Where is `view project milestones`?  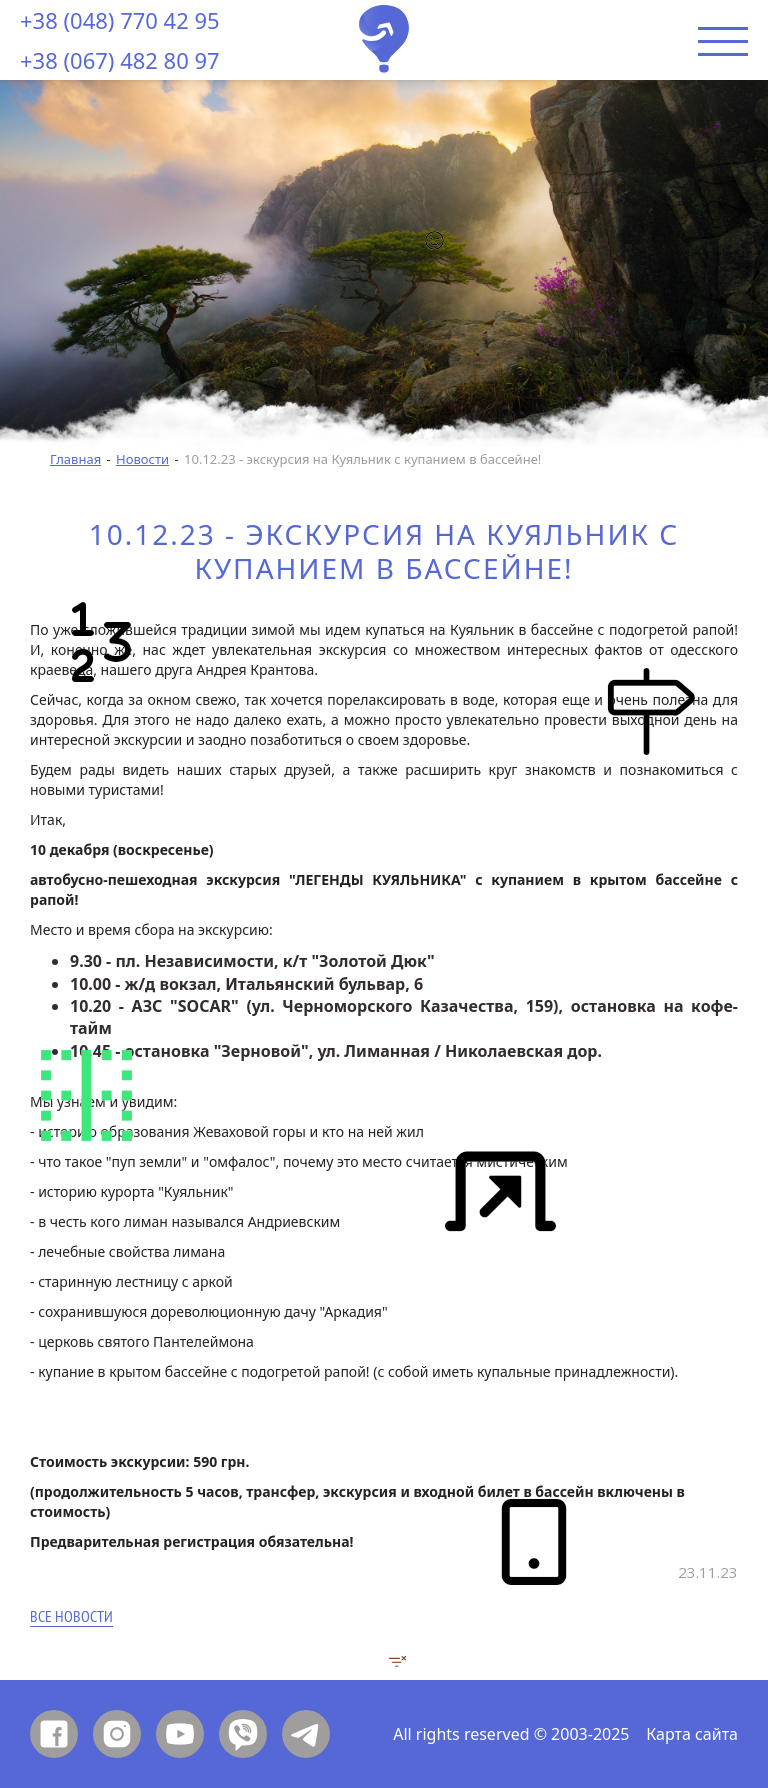
view project milestones is located at coordinates (647, 711).